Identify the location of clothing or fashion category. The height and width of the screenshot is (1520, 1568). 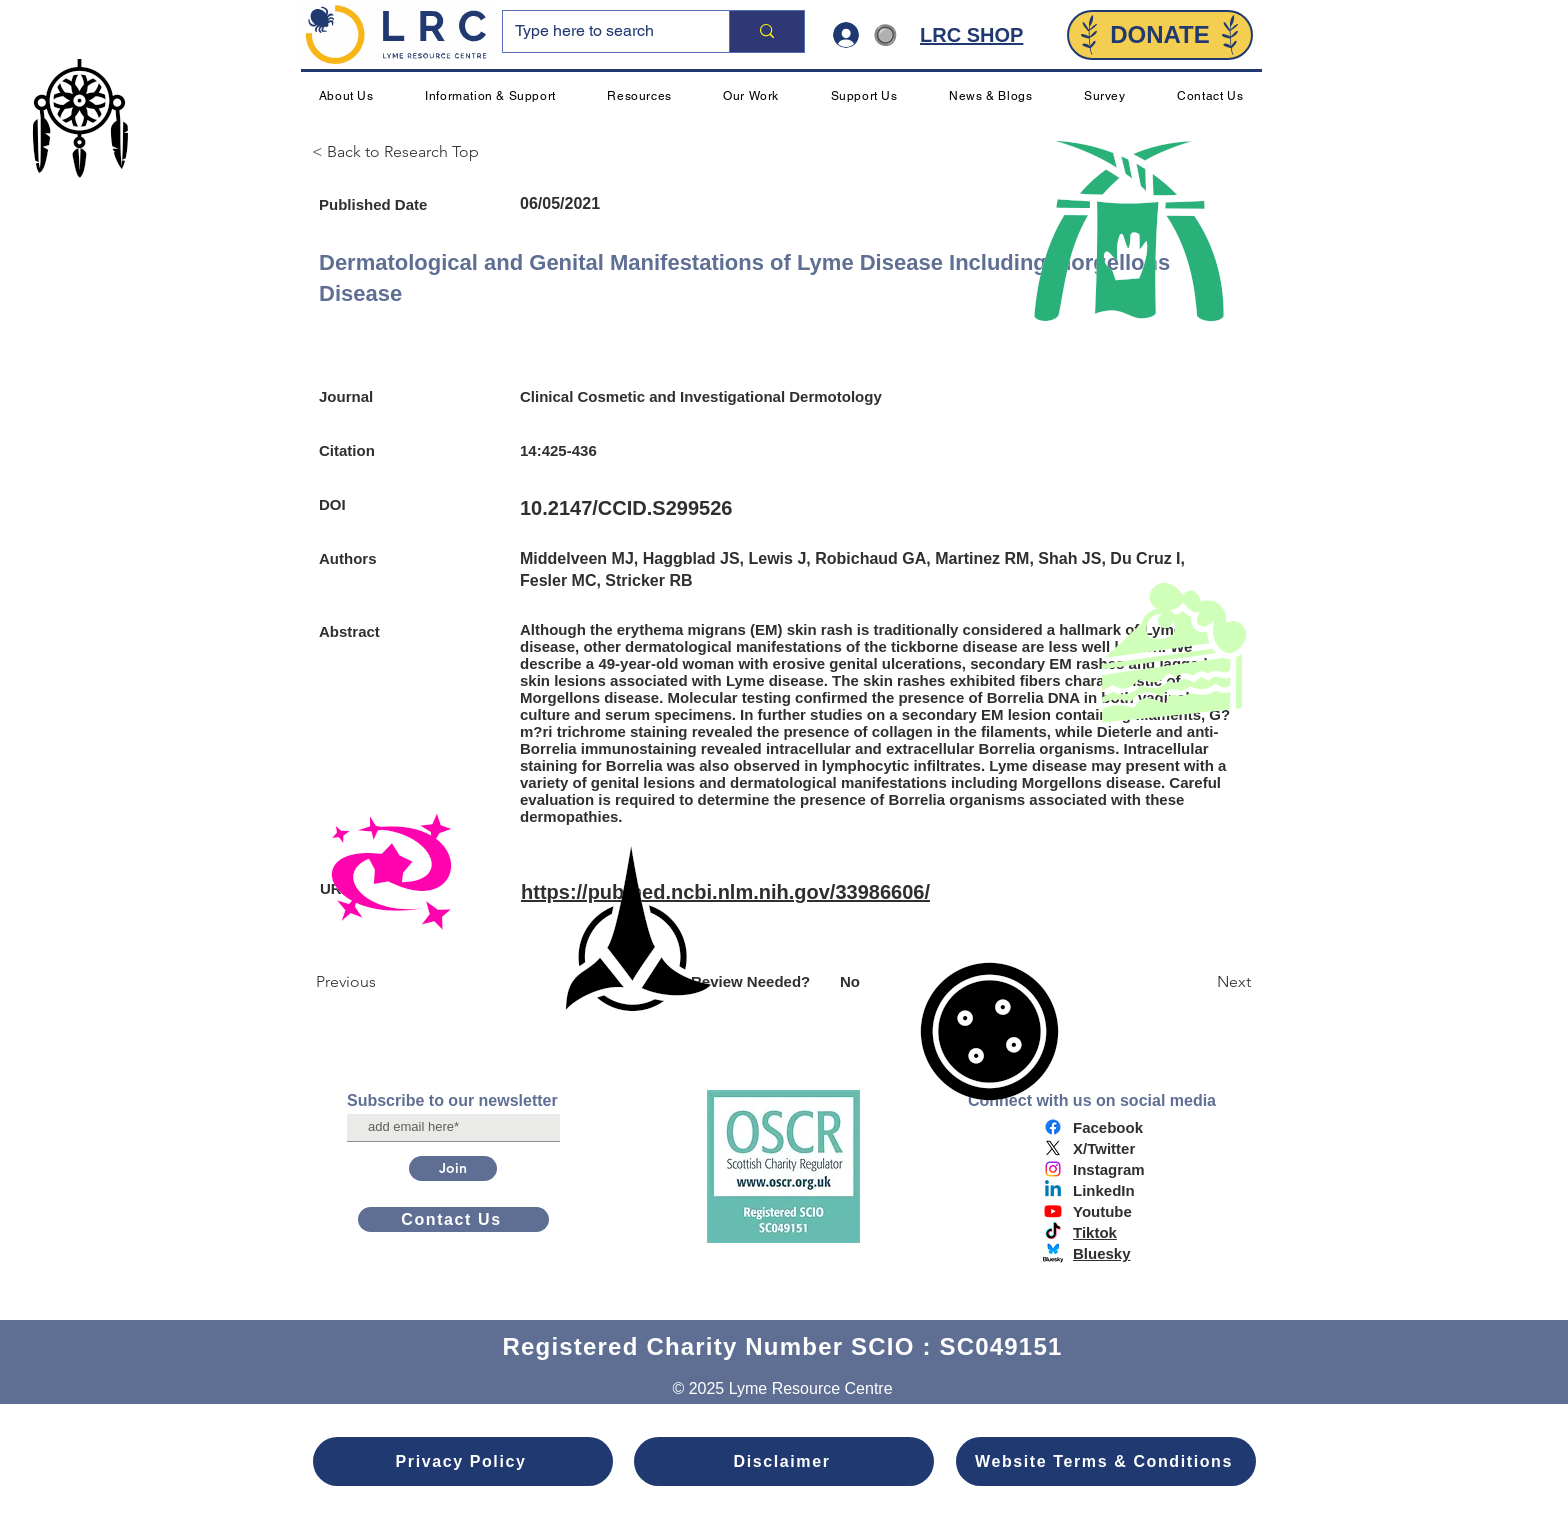
(989, 1031).